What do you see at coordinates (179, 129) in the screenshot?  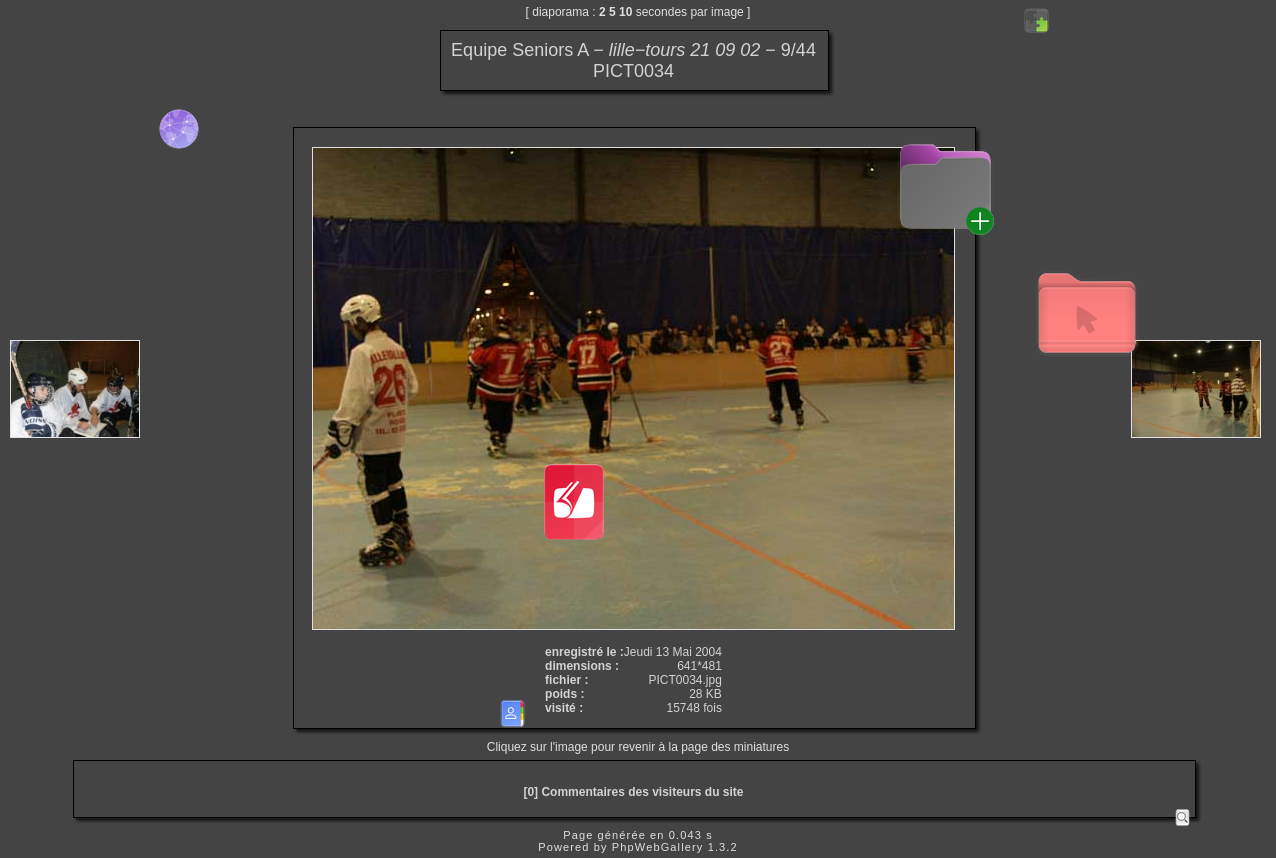 I see `open internet or web browser application` at bounding box center [179, 129].